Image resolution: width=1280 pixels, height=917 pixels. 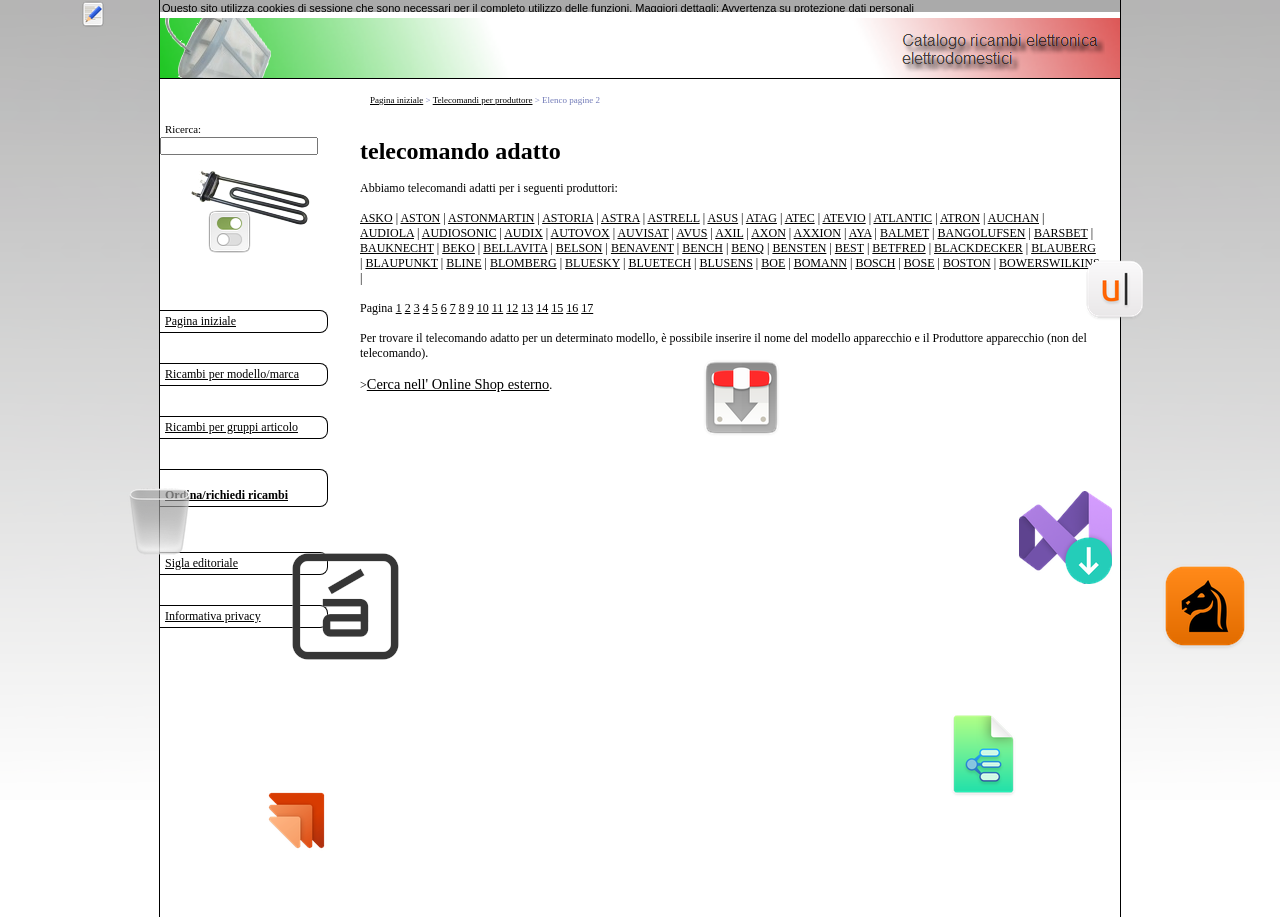 I want to click on open uberwriter text editor app, so click(x=1115, y=289).